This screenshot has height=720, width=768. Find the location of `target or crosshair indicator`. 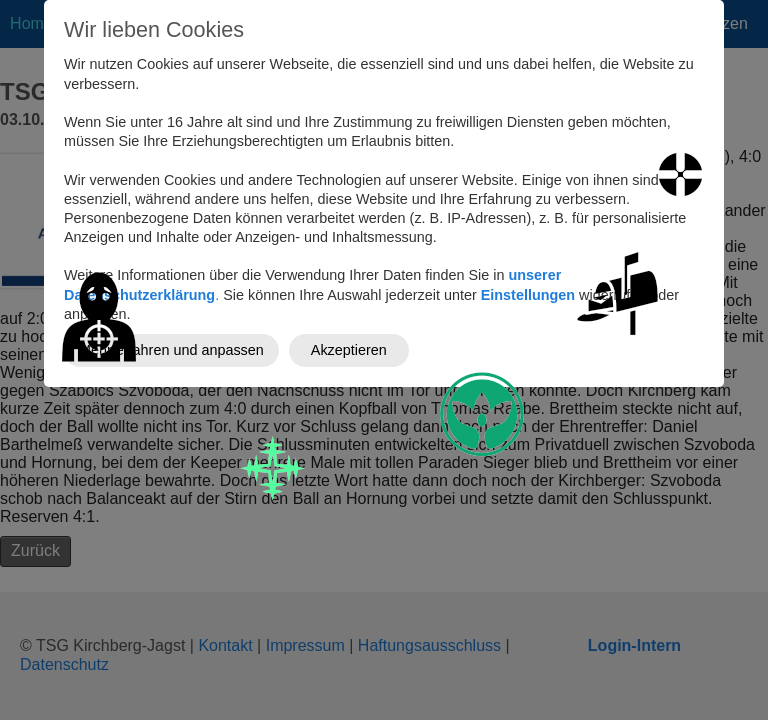

target or crosshair indicator is located at coordinates (680, 174).